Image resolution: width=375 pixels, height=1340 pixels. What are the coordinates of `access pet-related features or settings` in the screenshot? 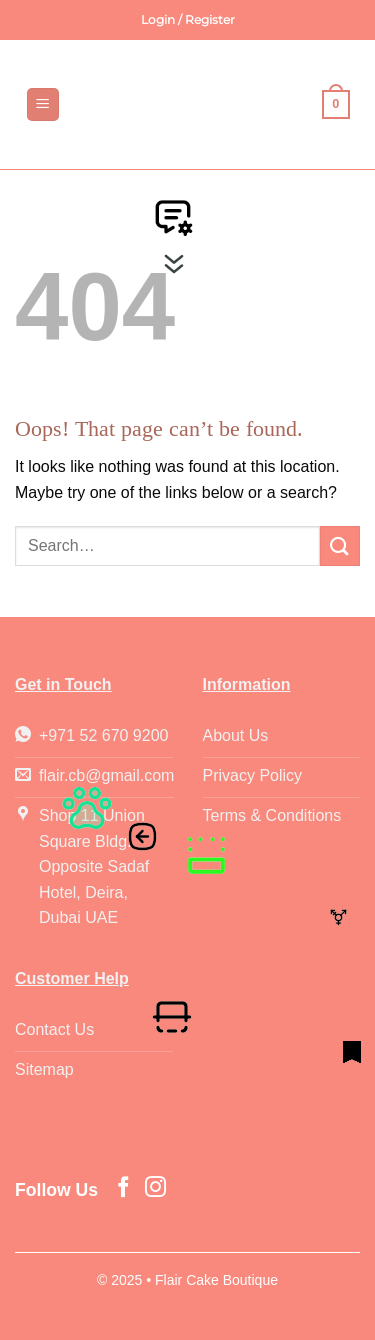 It's located at (87, 808).